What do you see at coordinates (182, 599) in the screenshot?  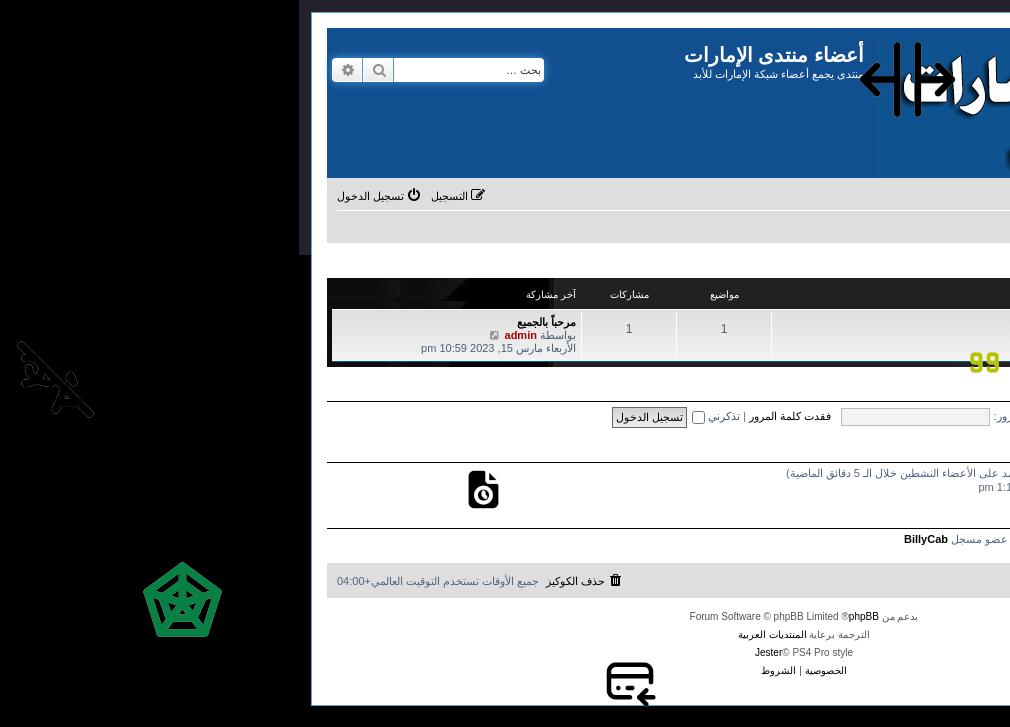 I see `view radar chart analytics` at bounding box center [182, 599].